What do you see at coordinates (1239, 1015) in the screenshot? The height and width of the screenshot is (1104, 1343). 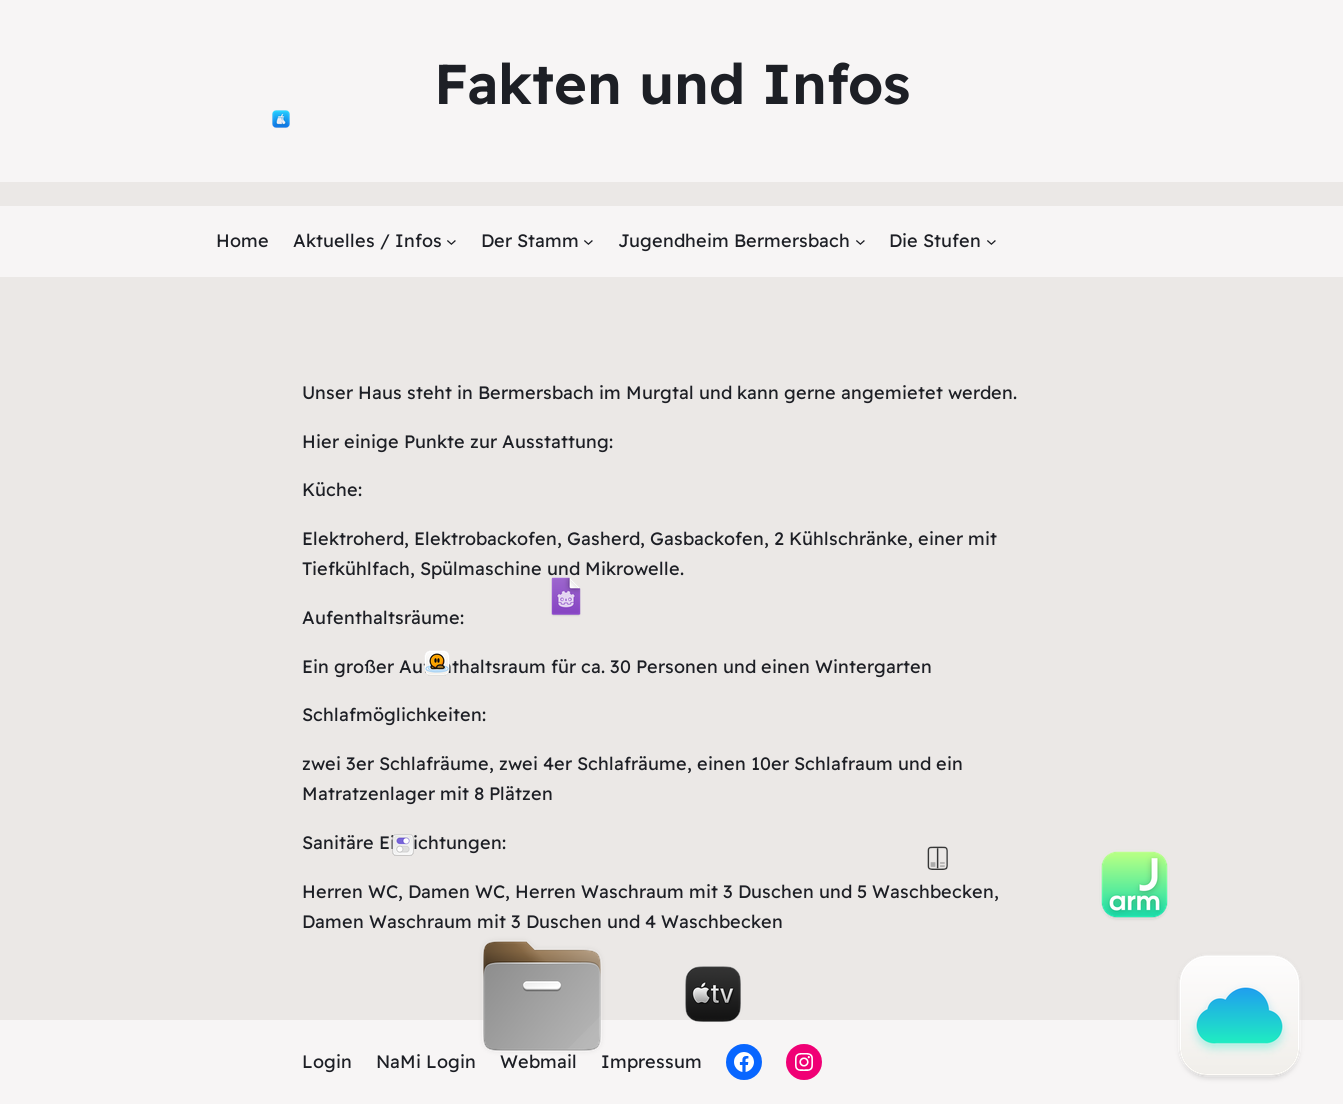 I see `open iCloud app` at bounding box center [1239, 1015].